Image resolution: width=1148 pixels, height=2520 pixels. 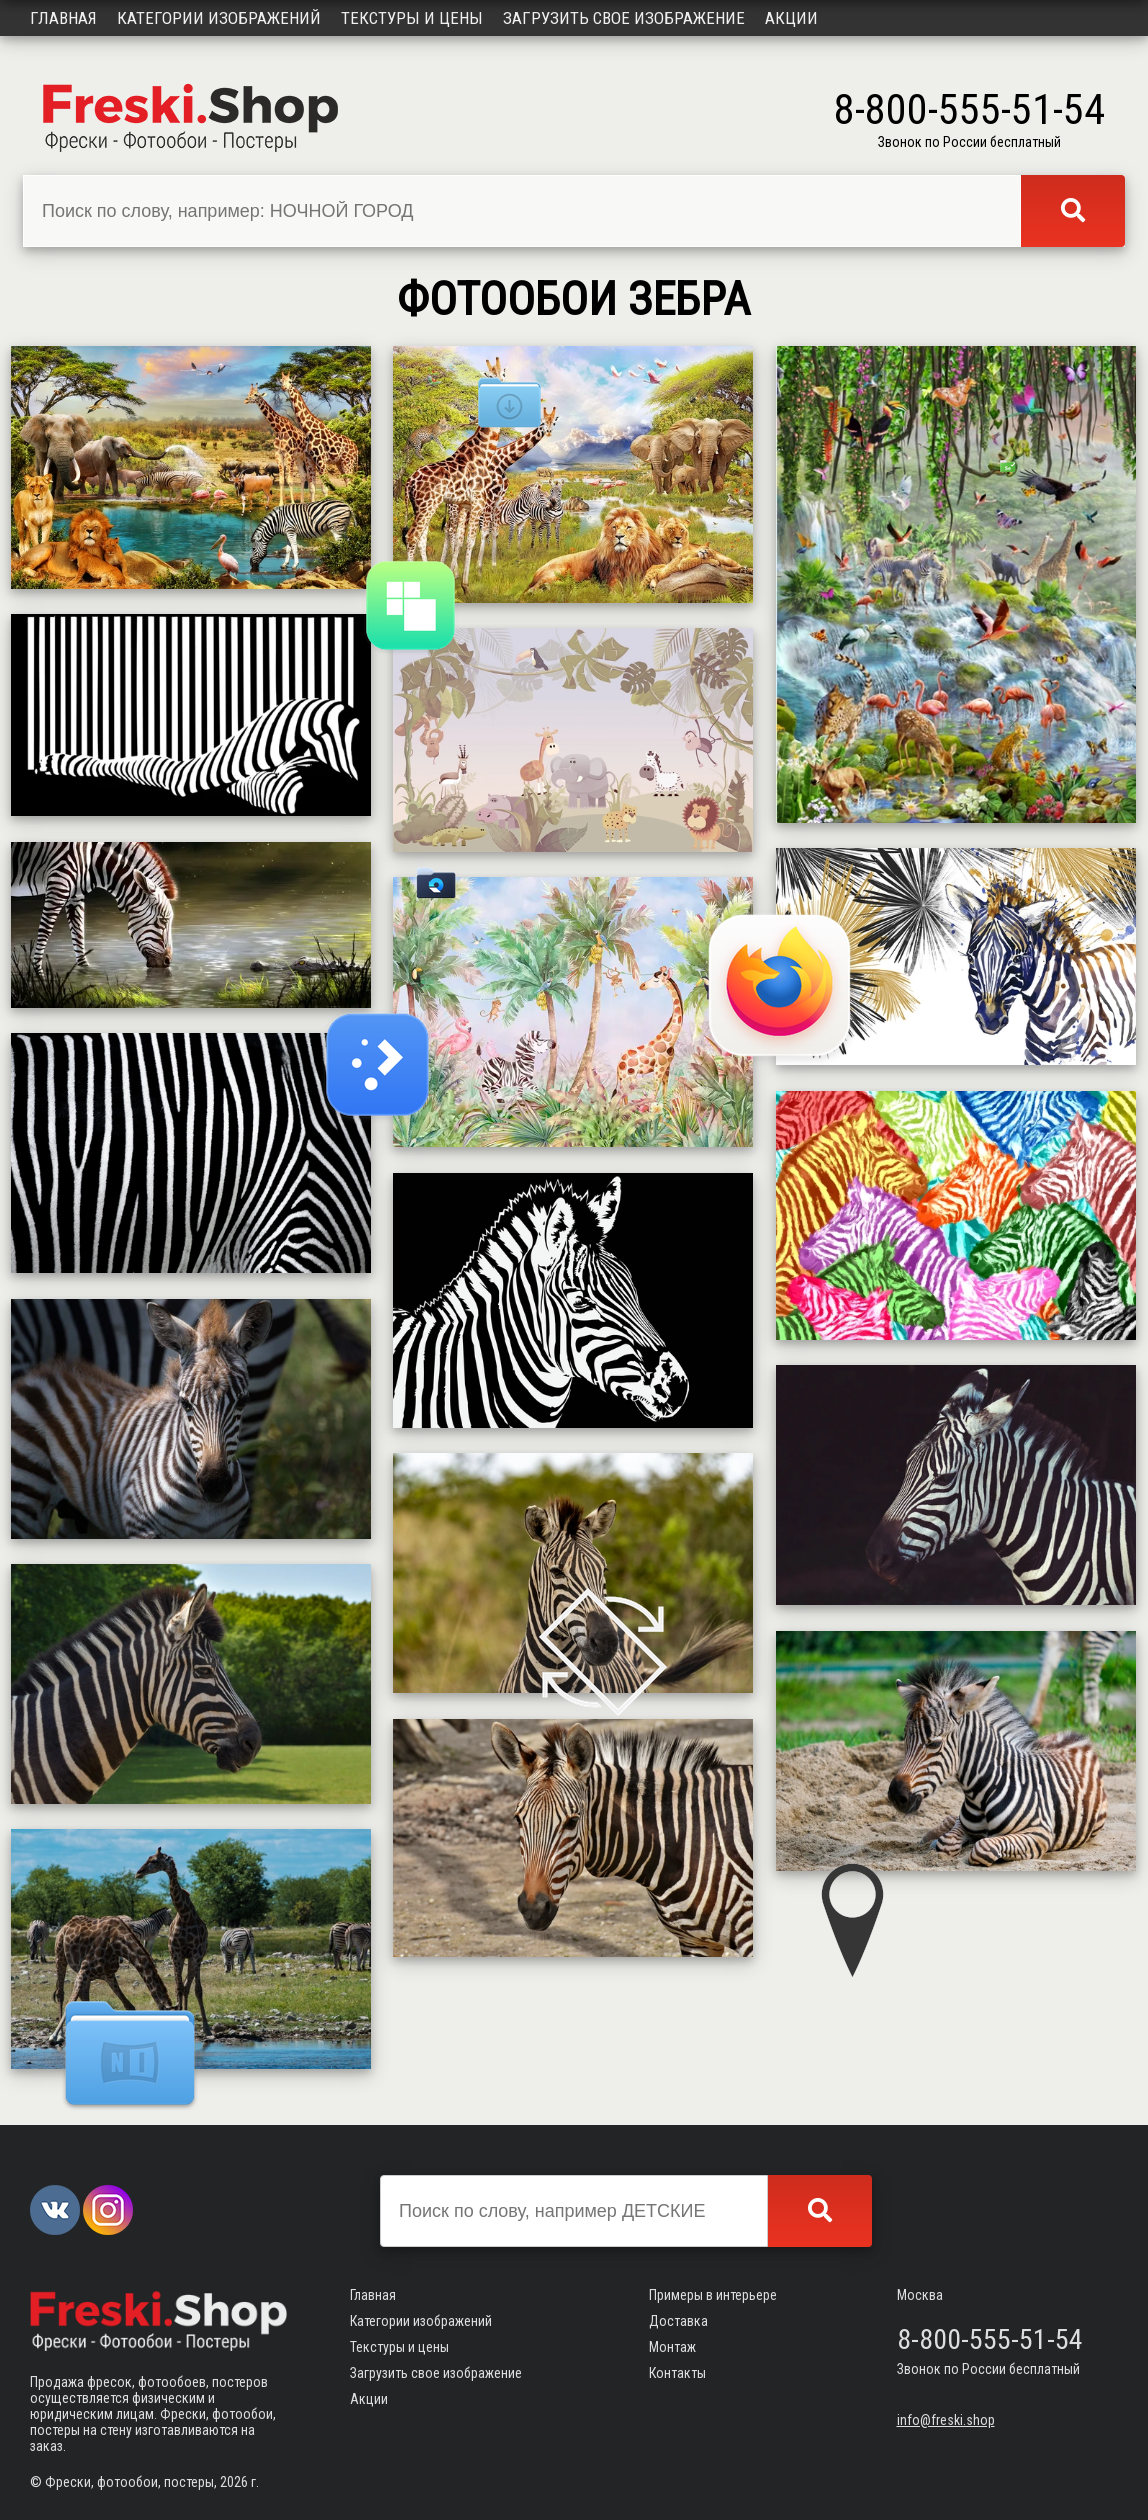 What do you see at coordinates (130, 2053) in the screenshot?
I see `open Native Instruments folder` at bounding box center [130, 2053].